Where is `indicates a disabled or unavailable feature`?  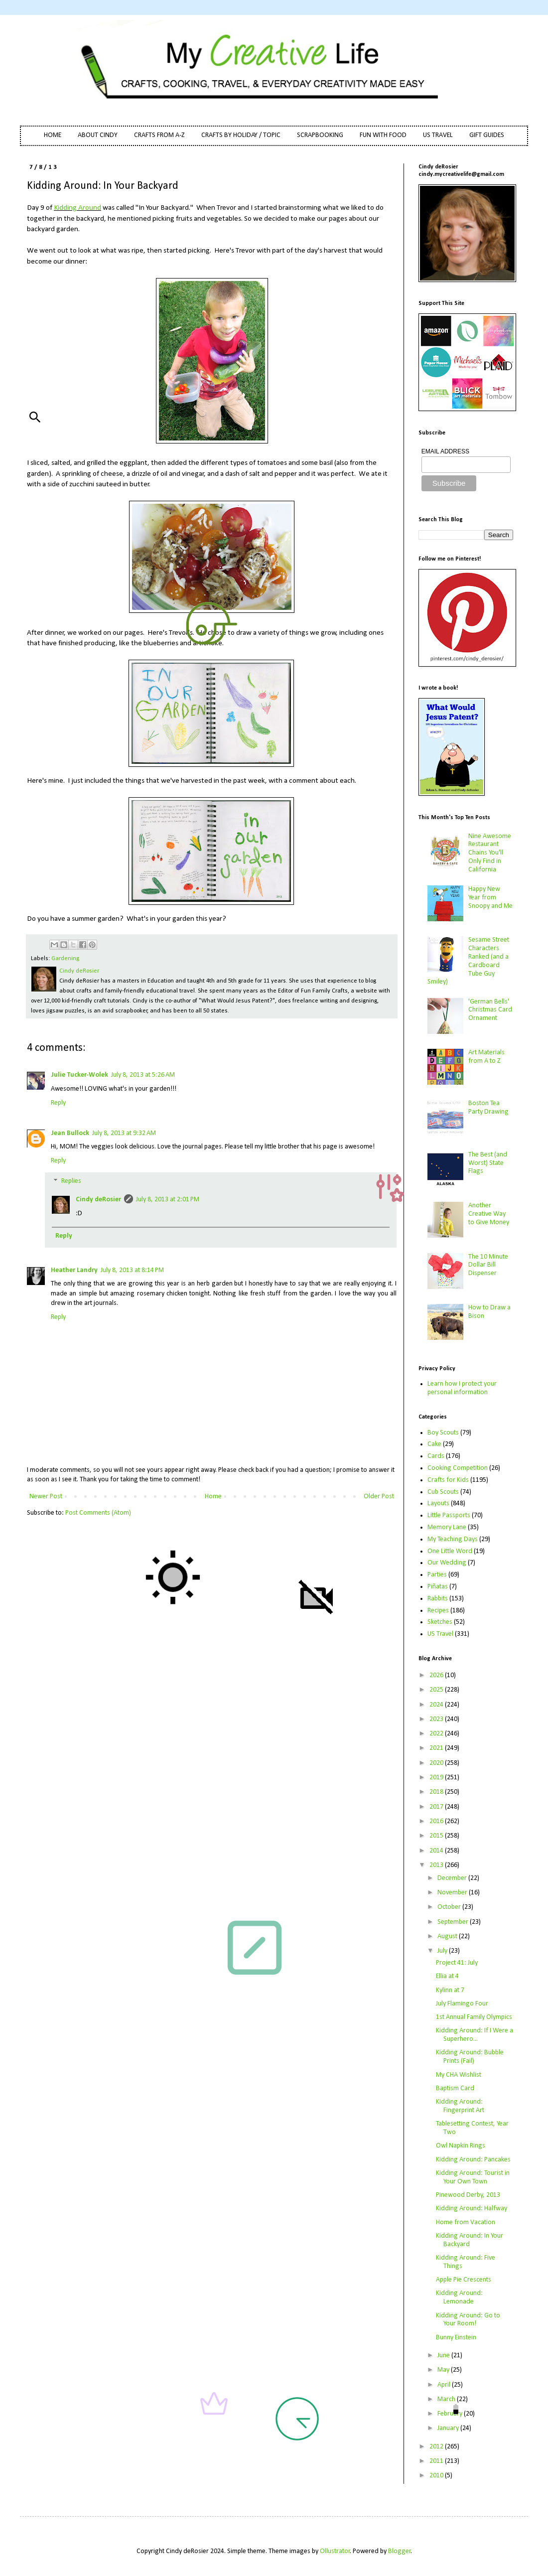
indicates a disabled or unavailable feature is located at coordinates (255, 1948).